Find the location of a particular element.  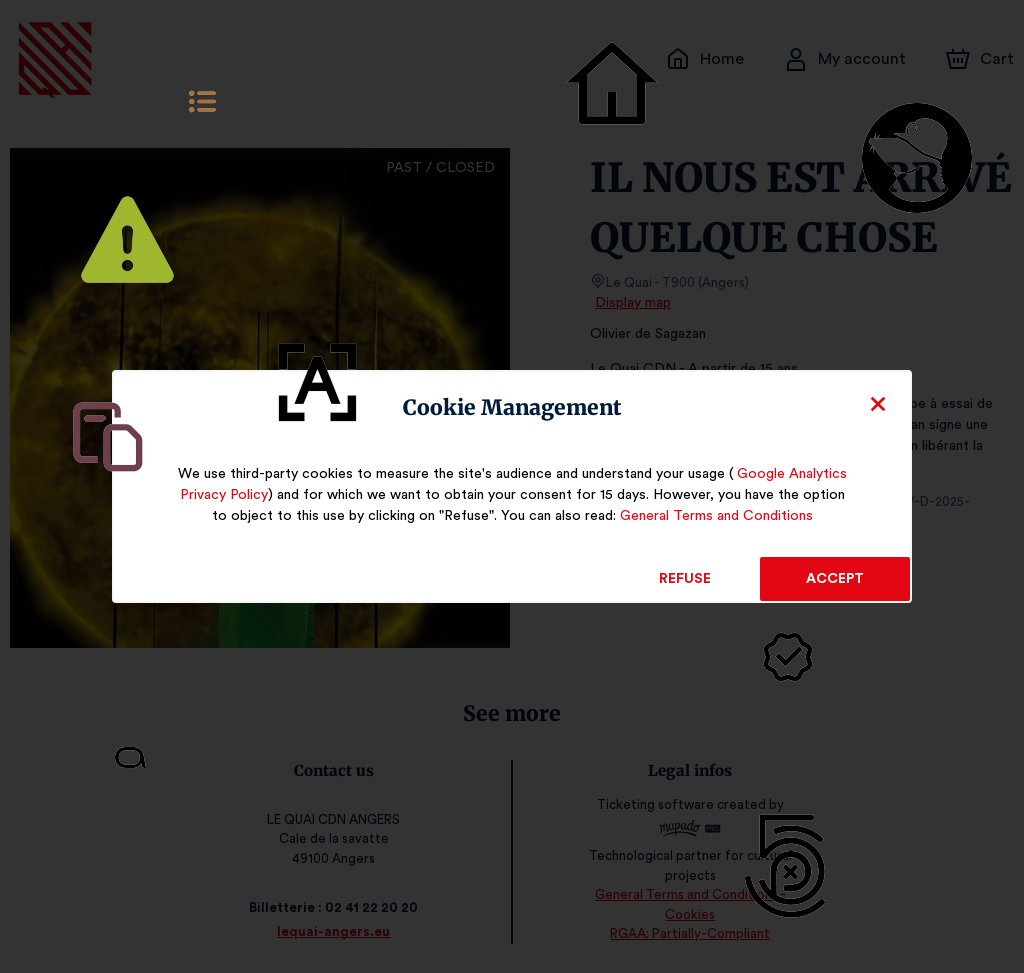

AbbVie pharmaceutical company logo is located at coordinates (130, 757).